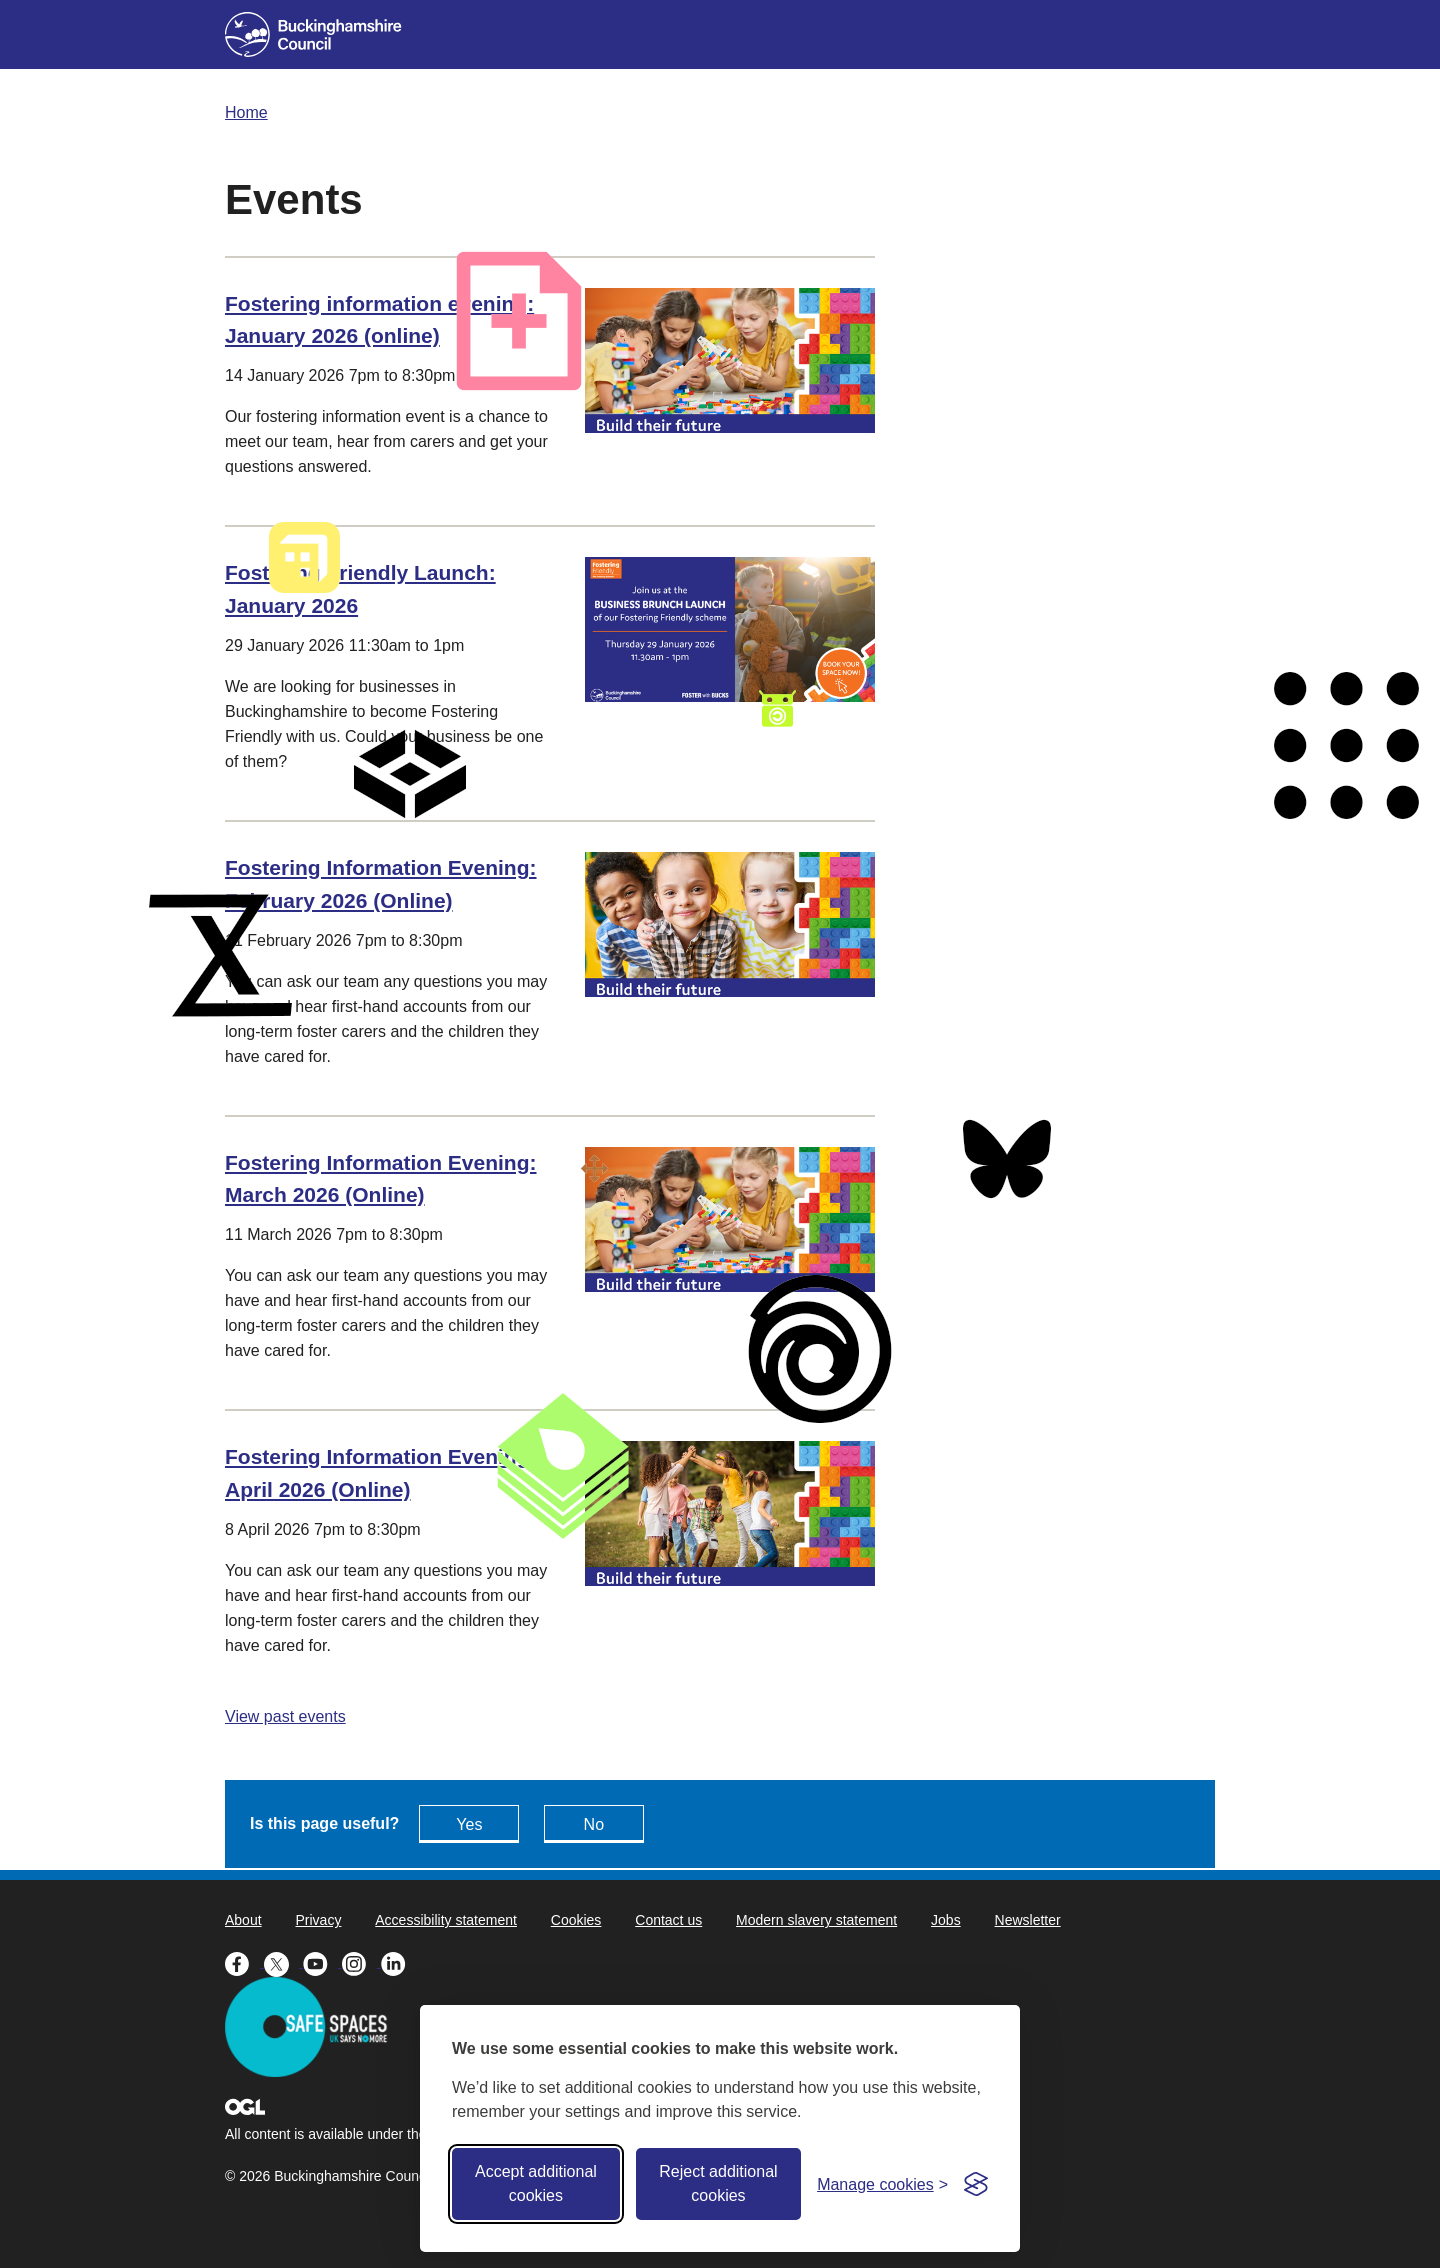  I want to click on create a new file, so click(519, 321).